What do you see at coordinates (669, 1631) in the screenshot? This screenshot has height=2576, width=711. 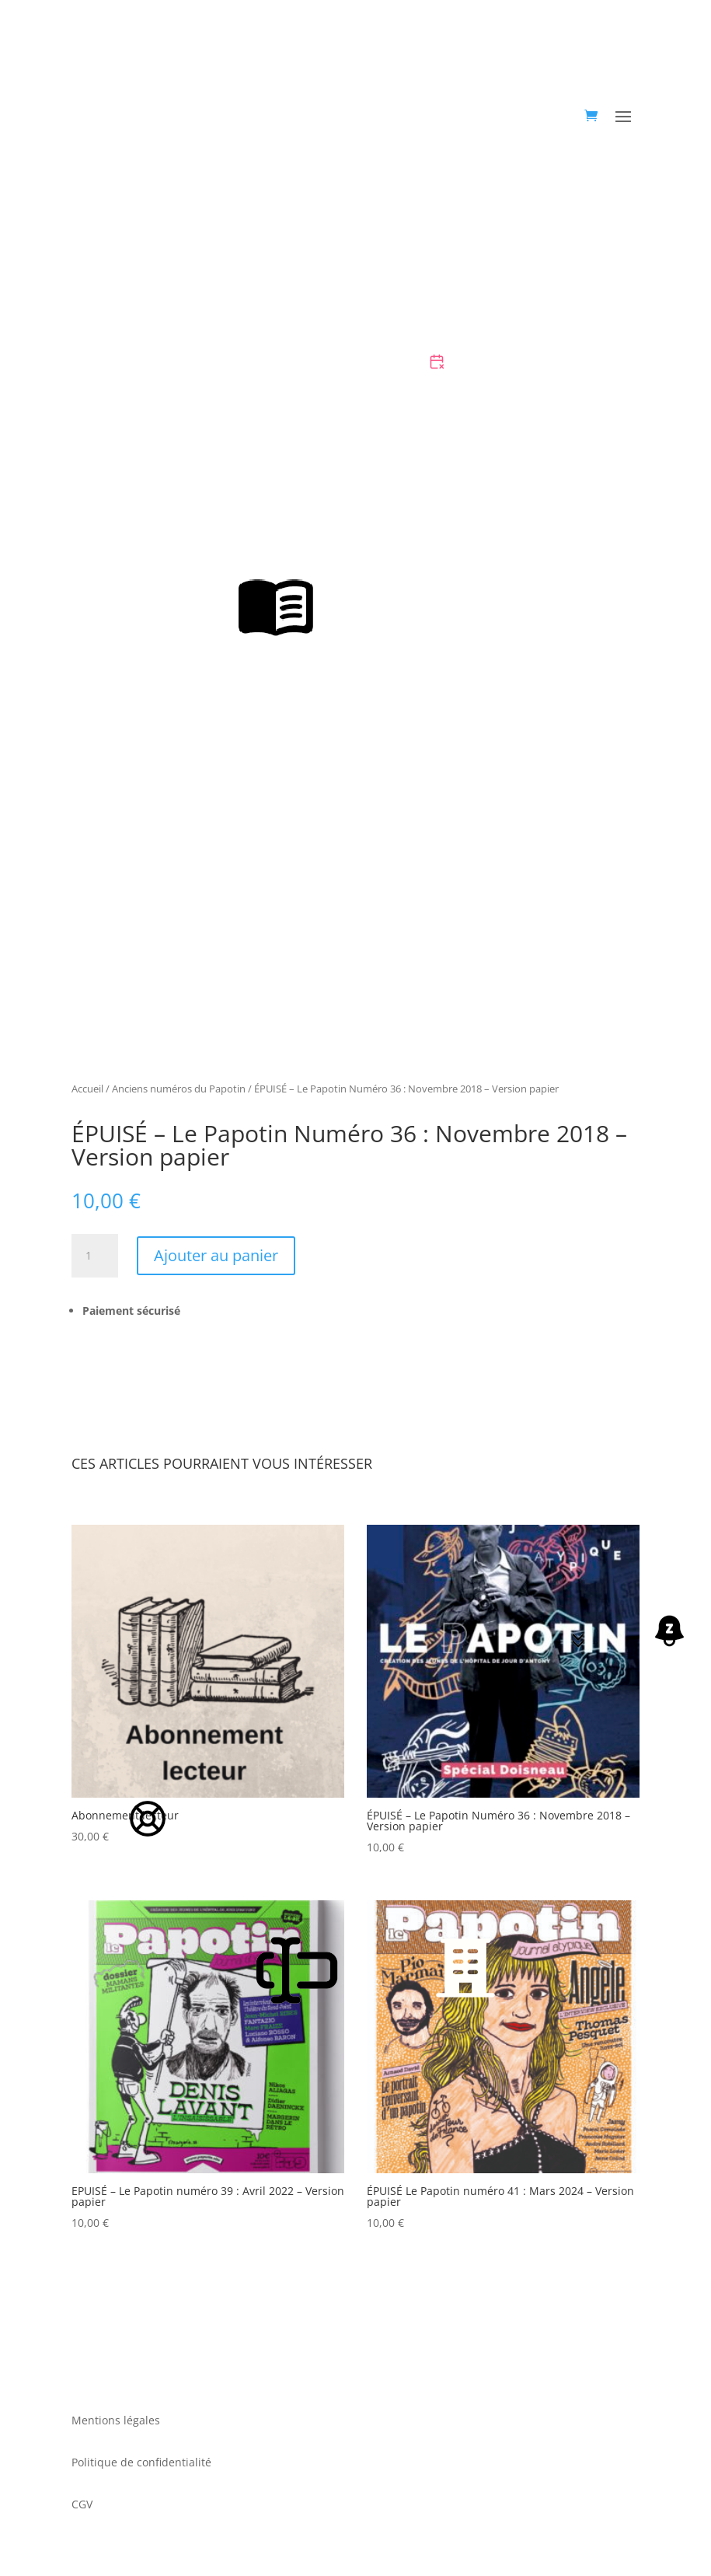 I see `snooze notifications` at bounding box center [669, 1631].